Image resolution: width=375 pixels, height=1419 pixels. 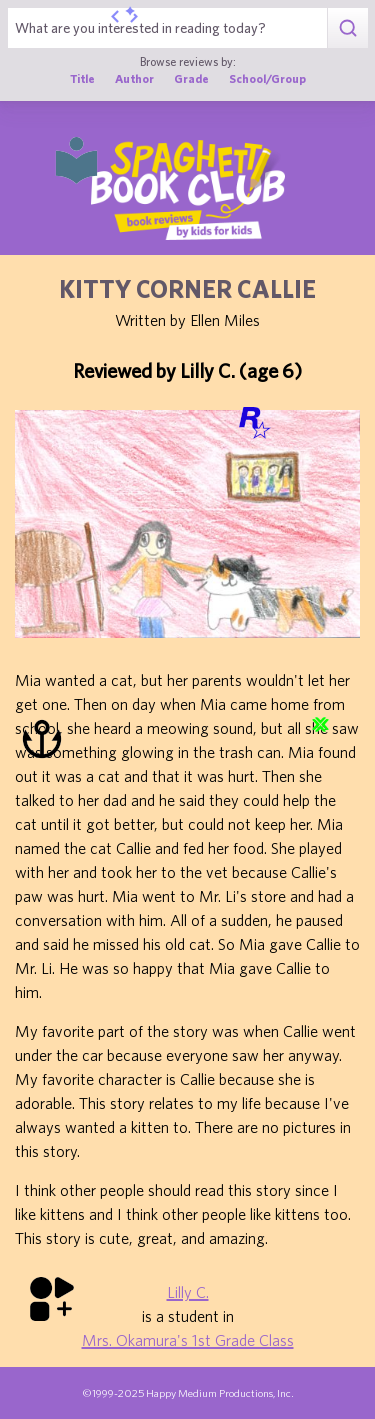 What do you see at coordinates (255, 423) in the screenshot?
I see `Rockstar Games company logo` at bounding box center [255, 423].